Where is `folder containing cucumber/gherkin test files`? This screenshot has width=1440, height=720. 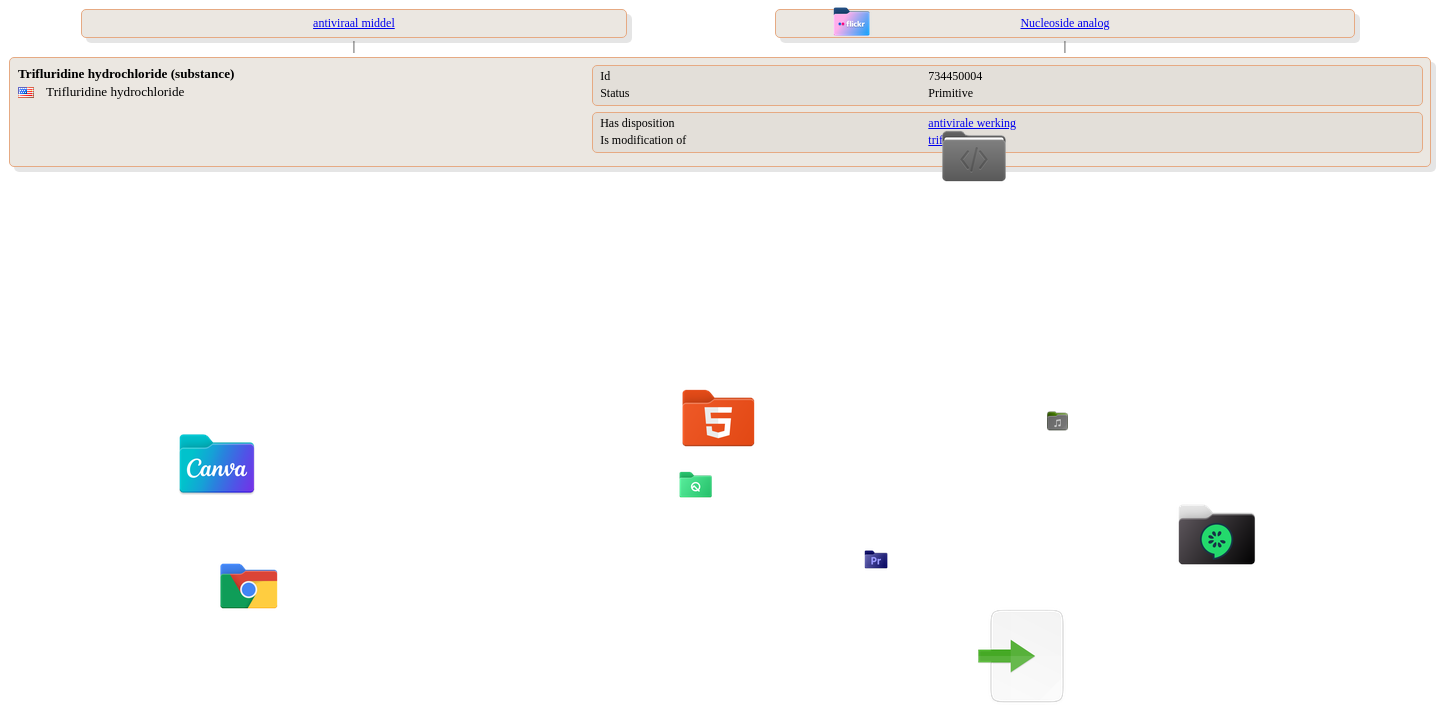
folder containing cucumber/gherkin test files is located at coordinates (1216, 536).